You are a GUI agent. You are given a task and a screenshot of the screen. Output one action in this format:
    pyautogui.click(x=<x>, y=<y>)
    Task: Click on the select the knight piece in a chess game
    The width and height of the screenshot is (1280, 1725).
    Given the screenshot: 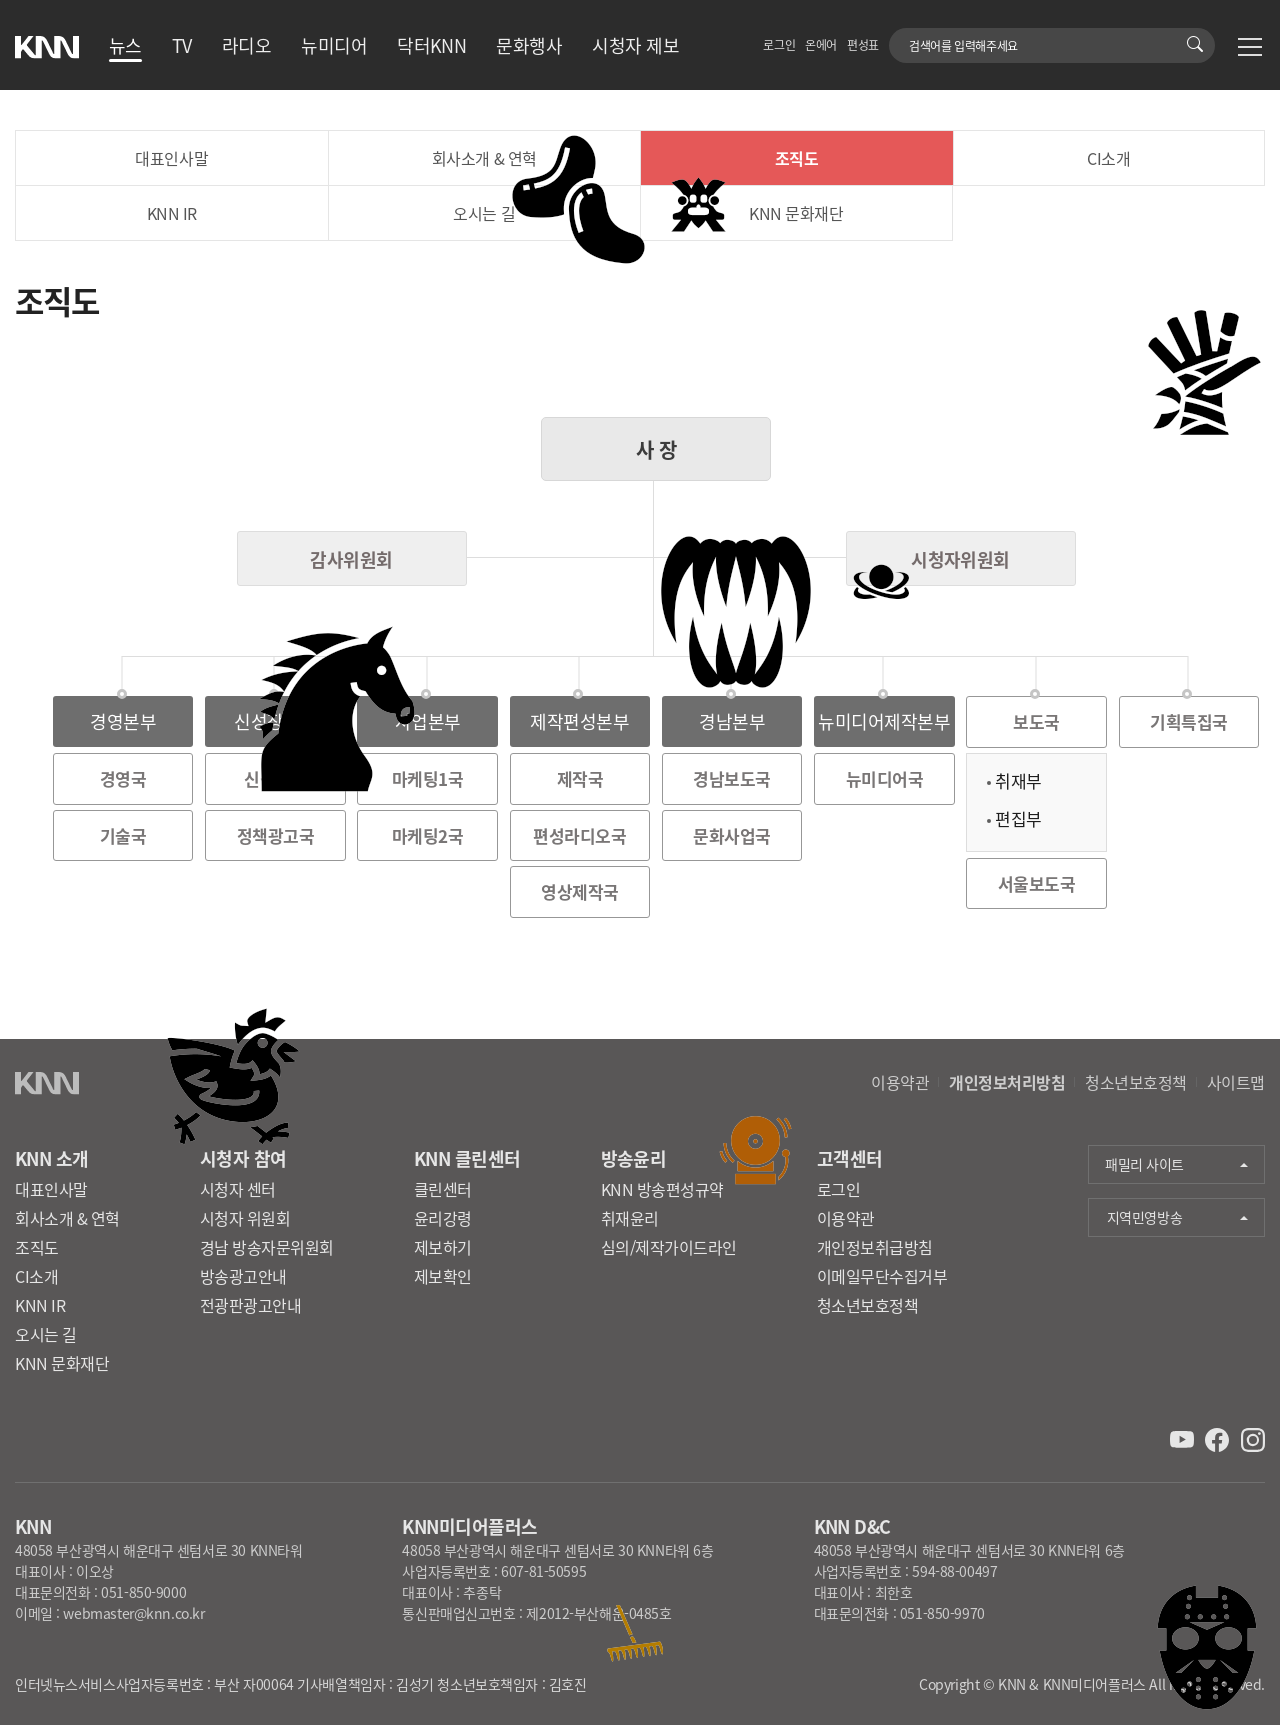 What is the action you would take?
    pyautogui.click(x=342, y=710)
    